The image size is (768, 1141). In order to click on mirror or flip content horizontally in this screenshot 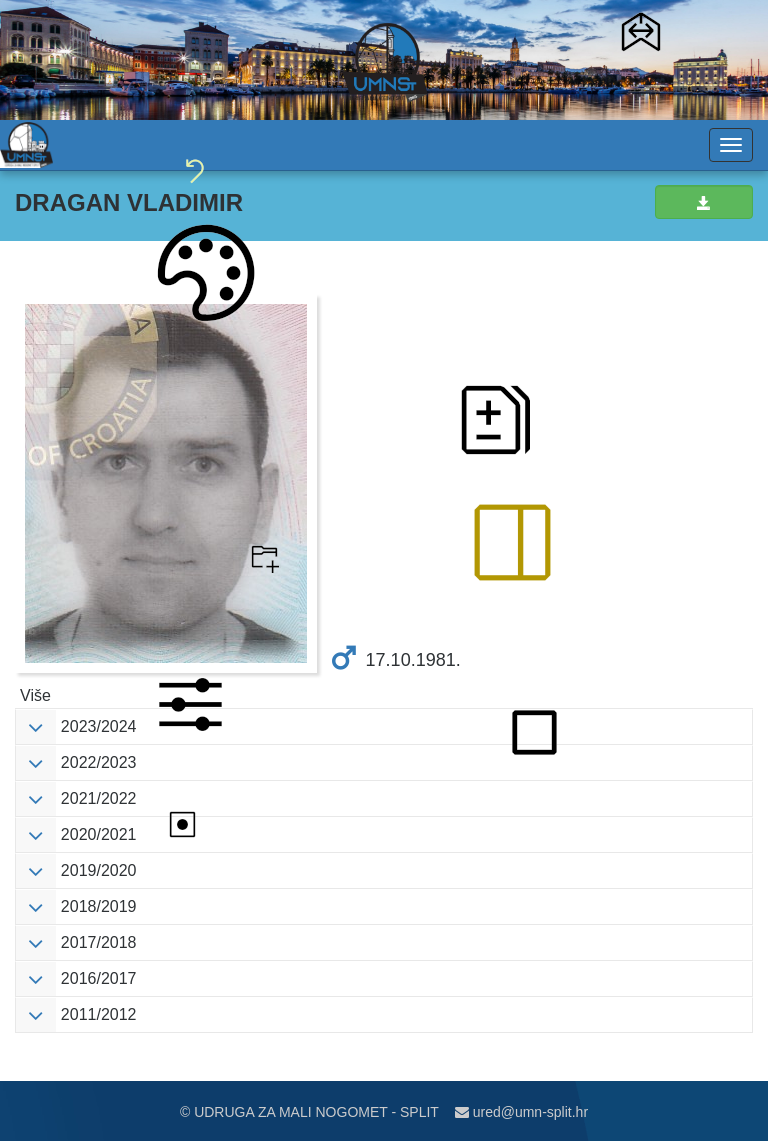, I will do `click(641, 32)`.